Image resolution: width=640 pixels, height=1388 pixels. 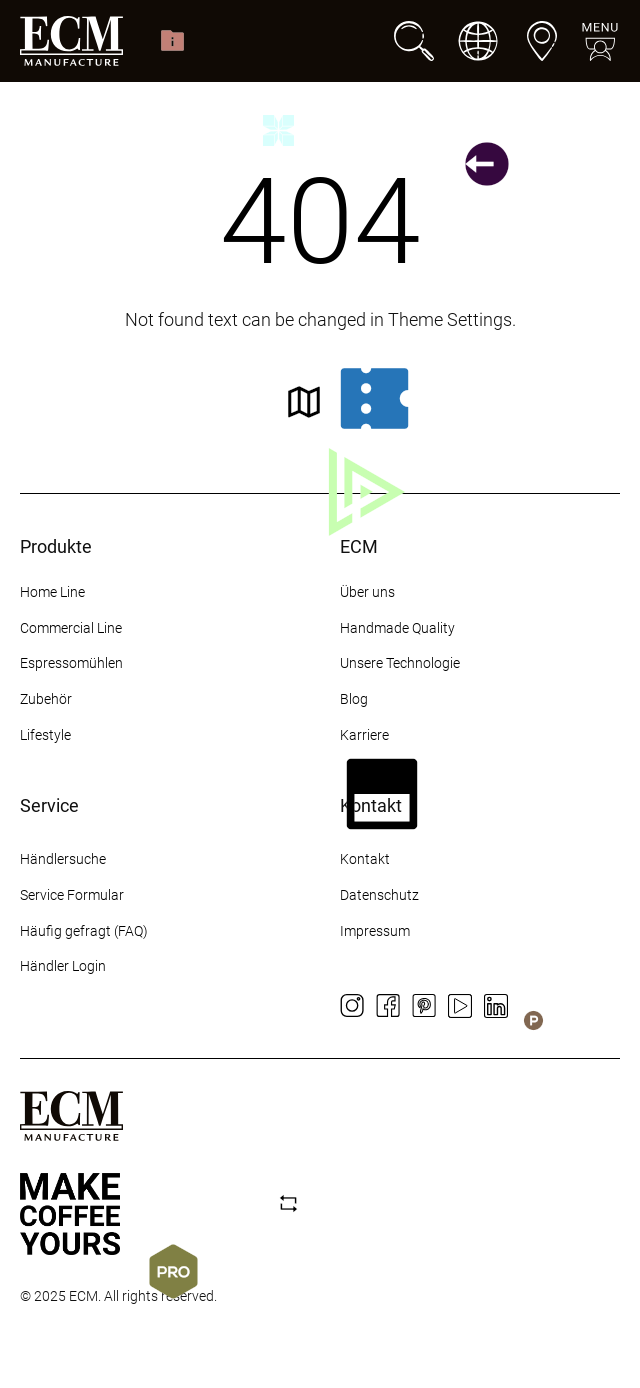 I want to click on themeco brand logo, so click(x=173, y=1271).